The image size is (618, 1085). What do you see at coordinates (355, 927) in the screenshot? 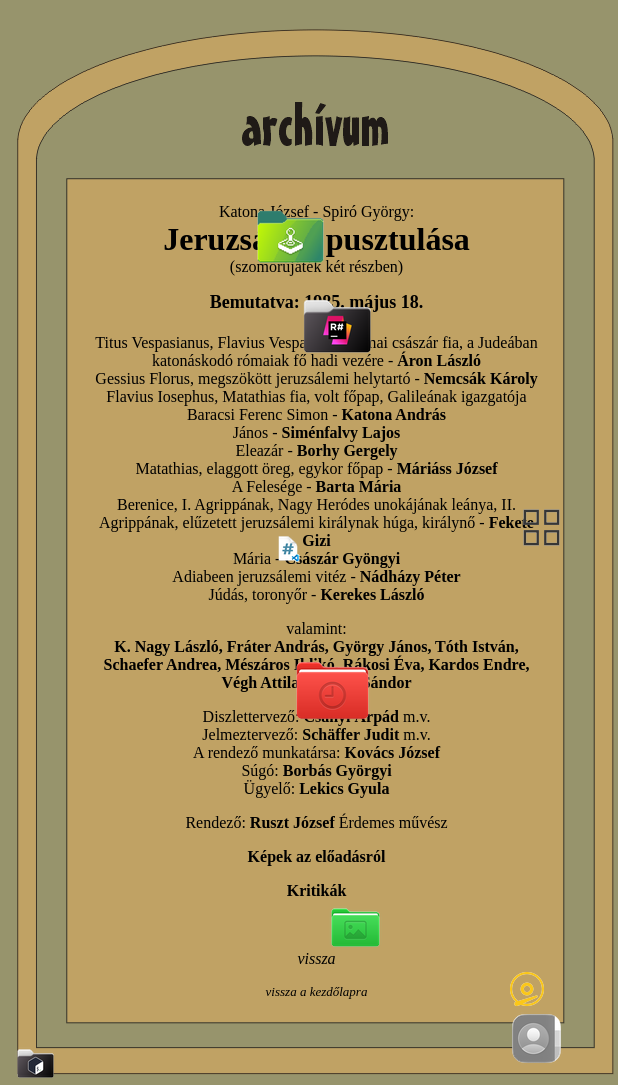
I see `open your images folder` at bounding box center [355, 927].